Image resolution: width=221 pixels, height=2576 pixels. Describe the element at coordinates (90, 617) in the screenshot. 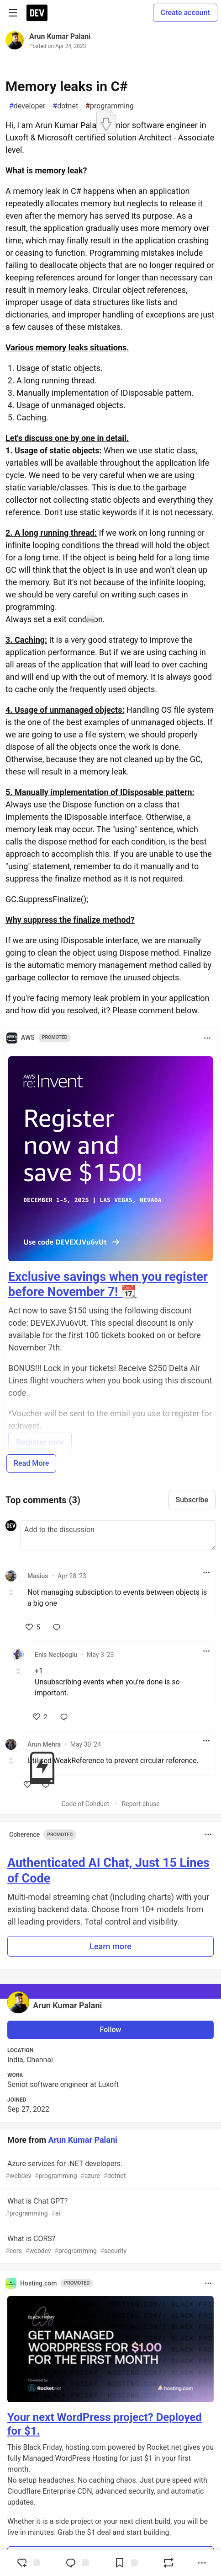

I see `access optical disc drive` at that location.